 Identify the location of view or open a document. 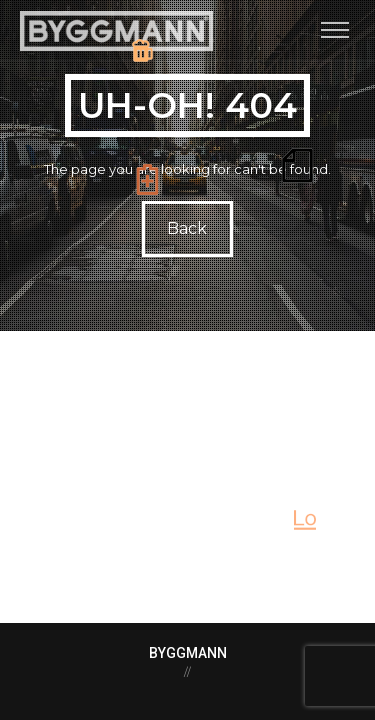
(297, 165).